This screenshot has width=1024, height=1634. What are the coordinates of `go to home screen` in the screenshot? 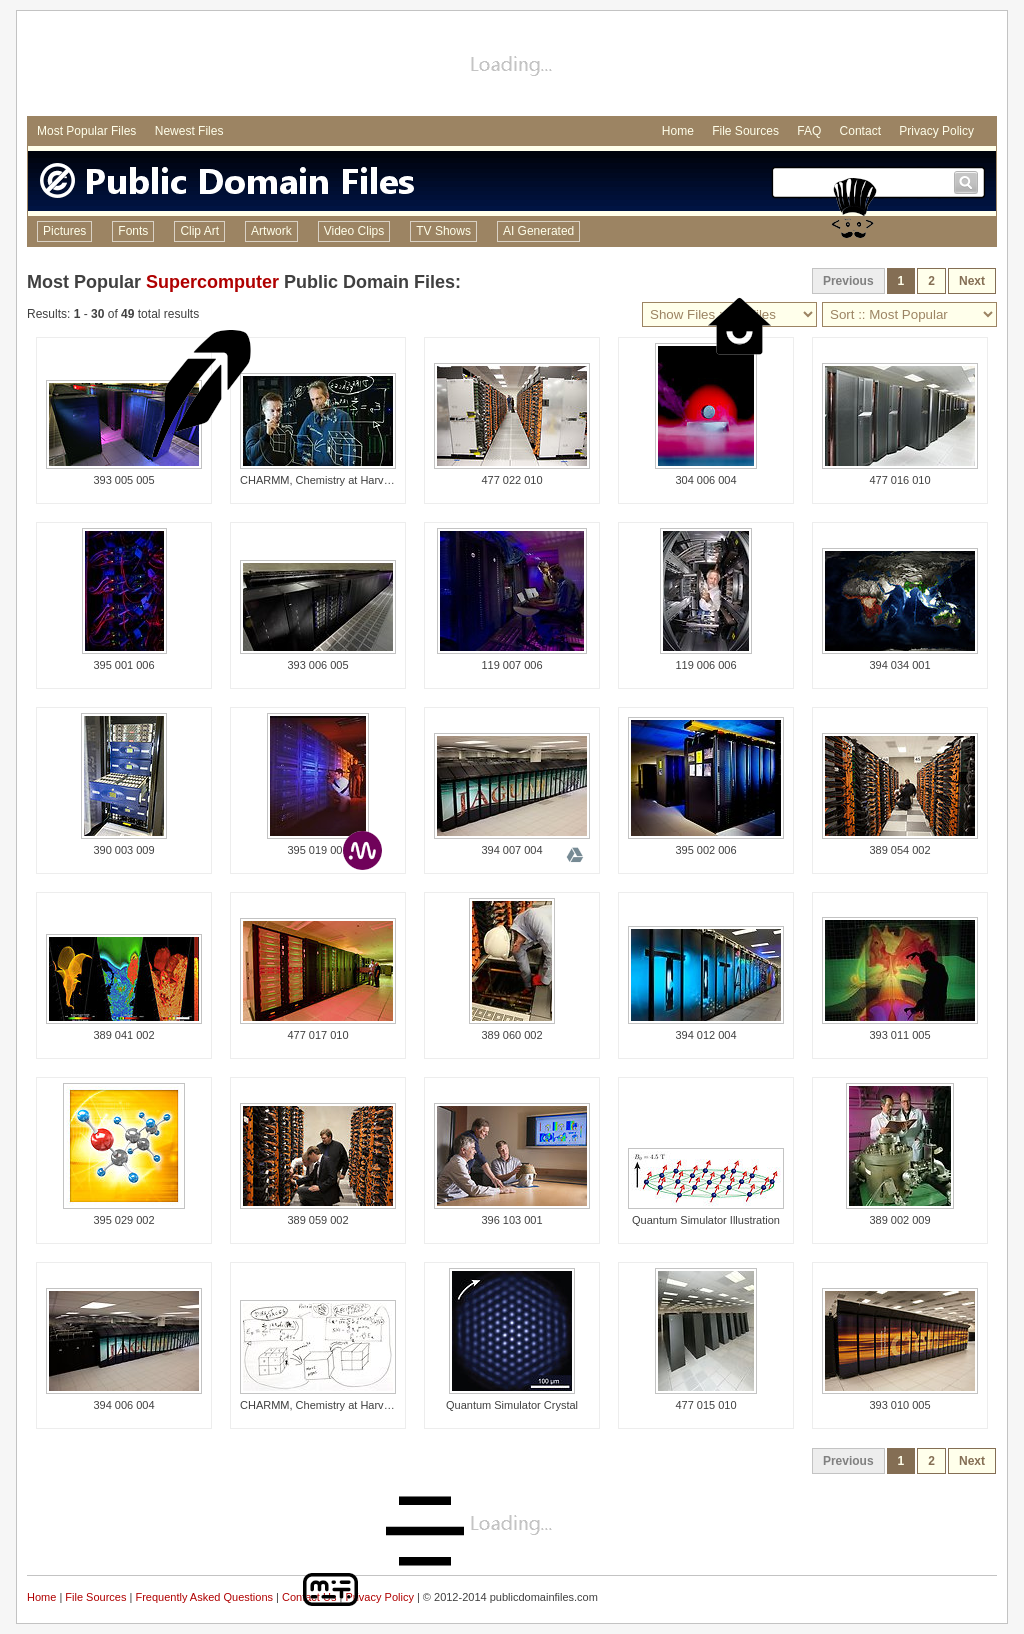 It's located at (739, 328).